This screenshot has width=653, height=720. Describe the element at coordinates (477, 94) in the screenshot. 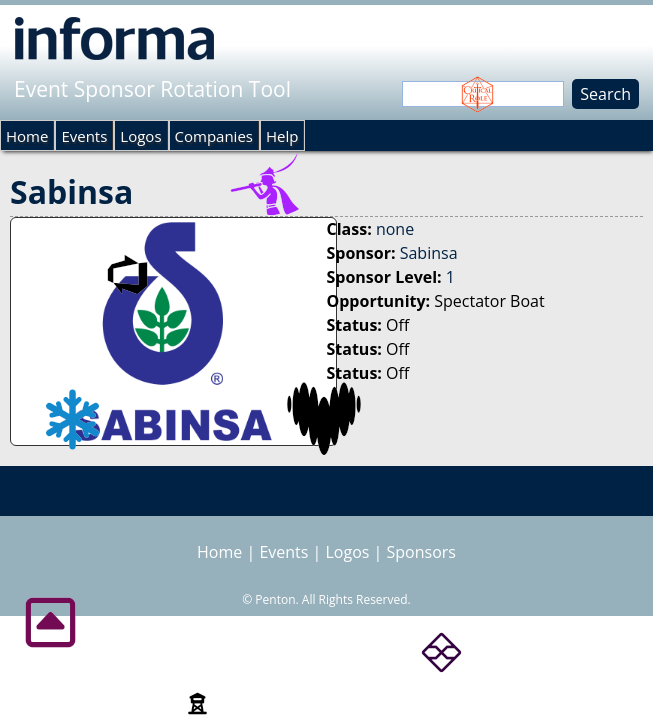

I see `critical role logo` at that location.